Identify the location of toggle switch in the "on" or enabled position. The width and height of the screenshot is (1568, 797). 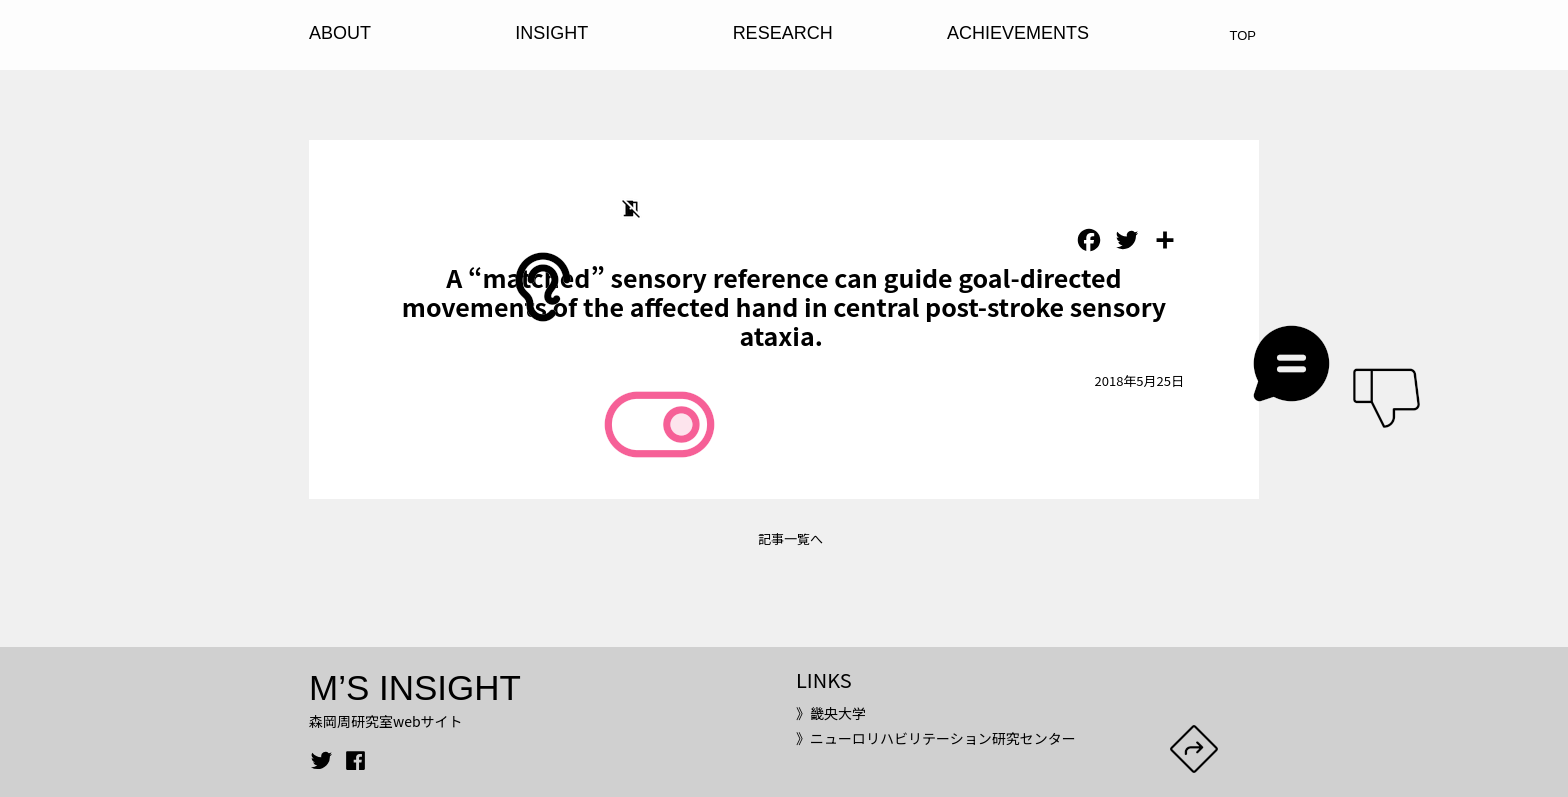
(659, 424).